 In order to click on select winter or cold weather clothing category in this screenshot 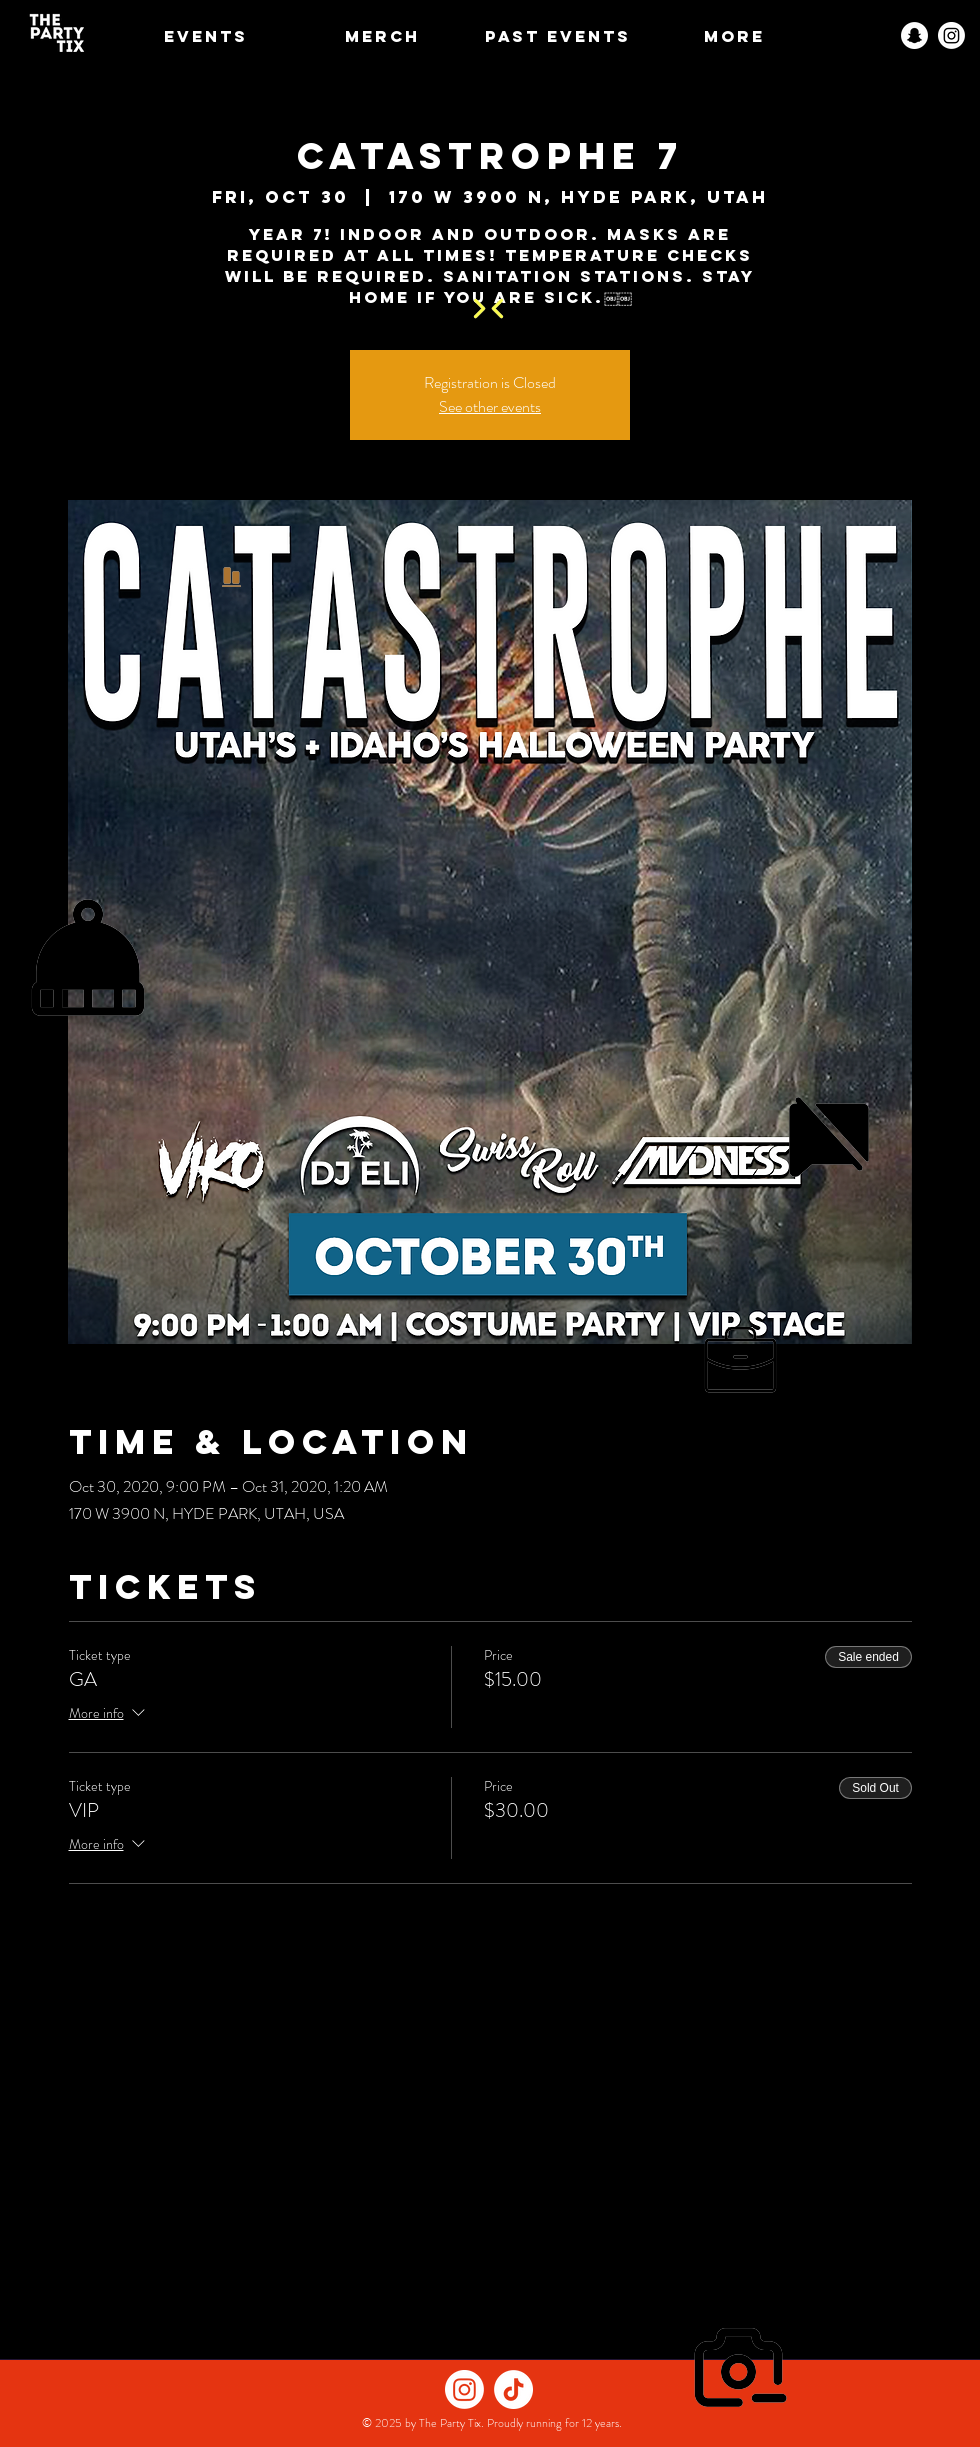, I will do `click(88, 964)`.